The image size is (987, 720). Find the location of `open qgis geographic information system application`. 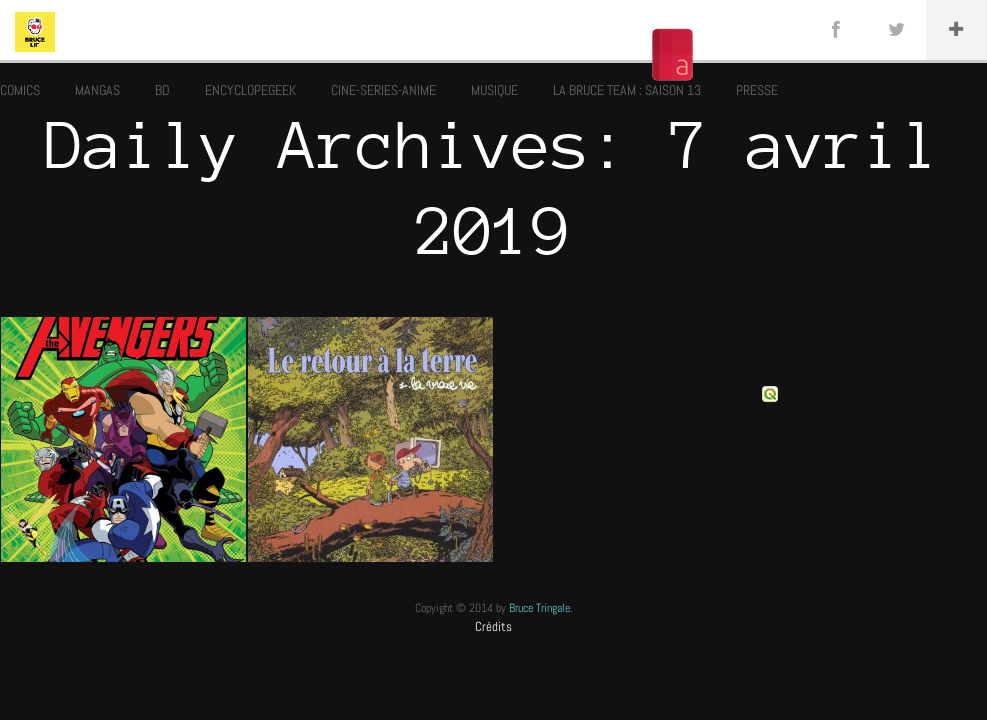

open qgis geographic information system application is located at coordinates (770, 394).